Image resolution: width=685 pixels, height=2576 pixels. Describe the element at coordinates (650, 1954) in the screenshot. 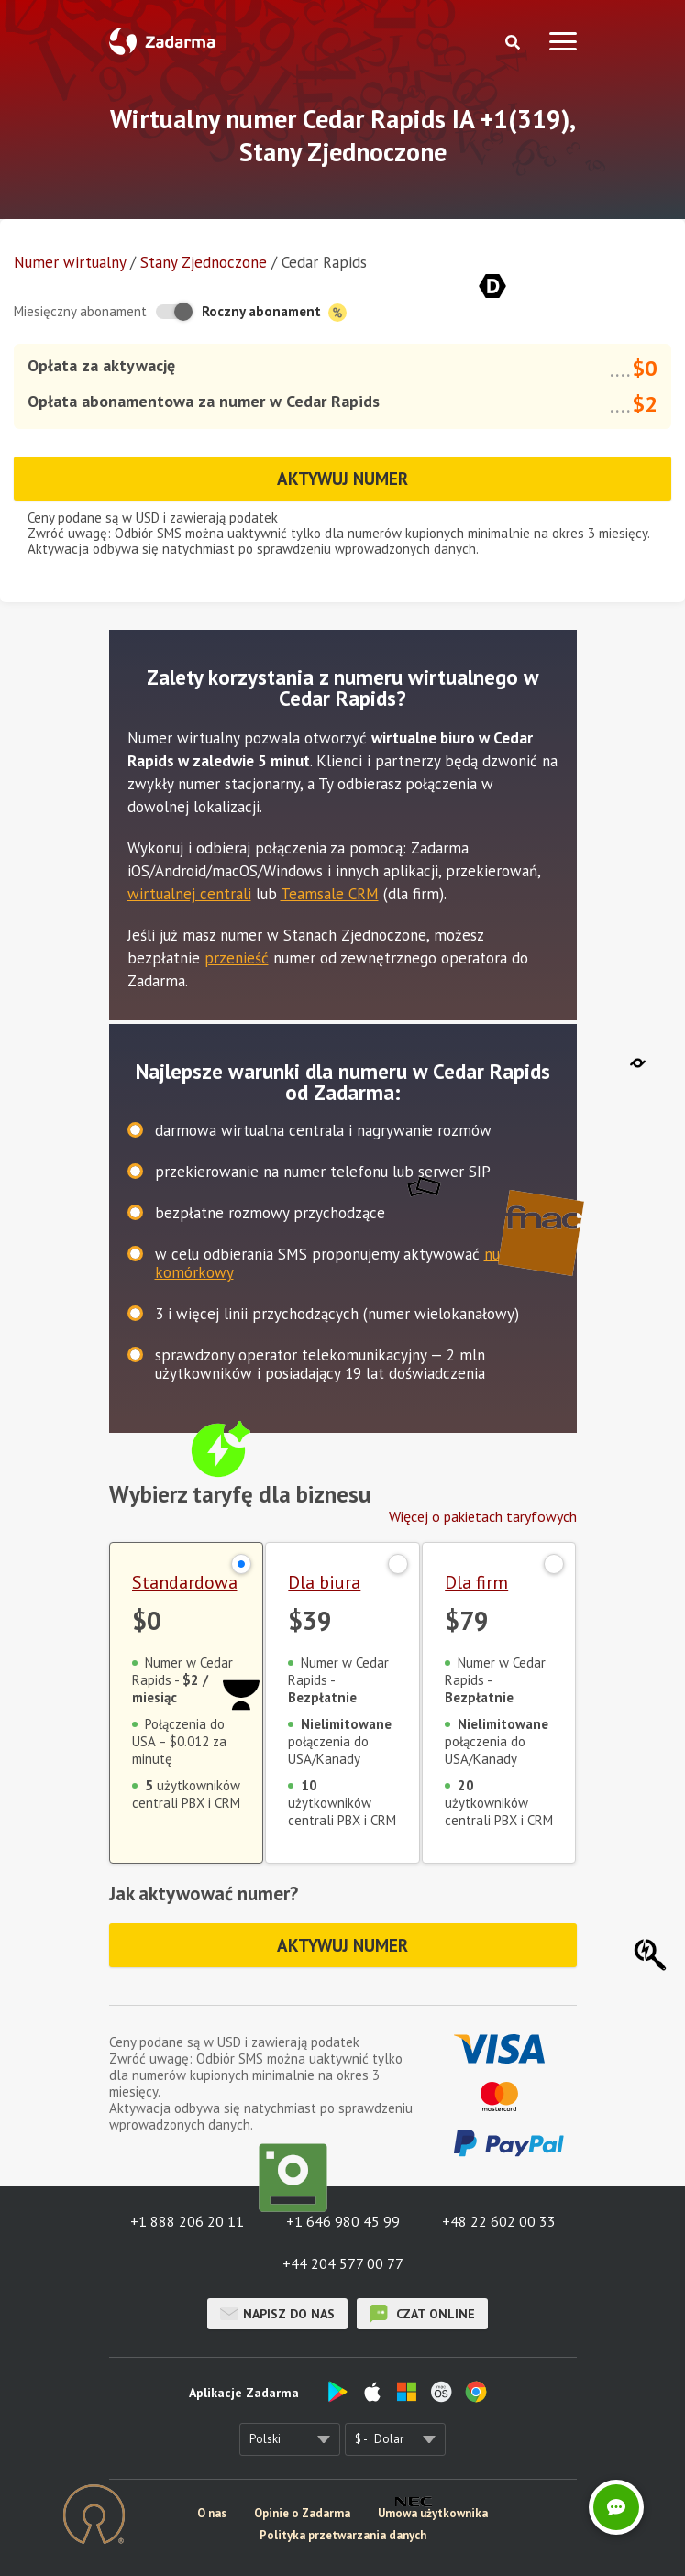

I see `searchengin logo` at that location.